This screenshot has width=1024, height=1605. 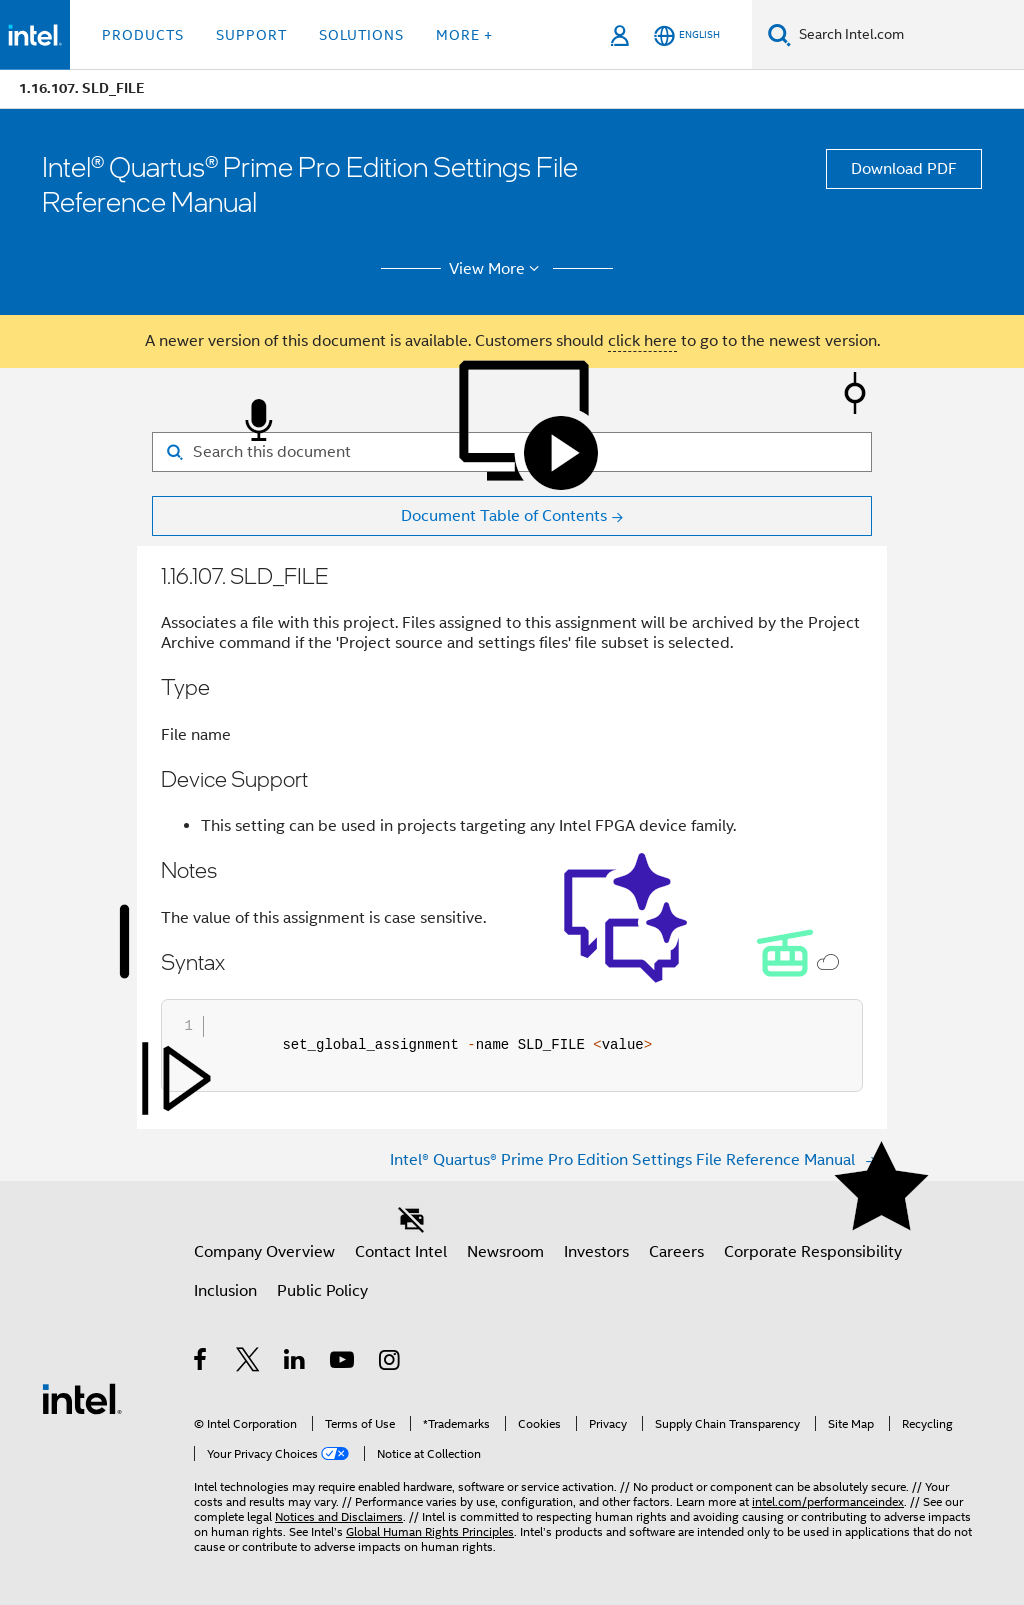 What do you see at coordinates (881, 1190) in the screenshot?
I see `add item to favorites` at bounding box center [881, 1190].